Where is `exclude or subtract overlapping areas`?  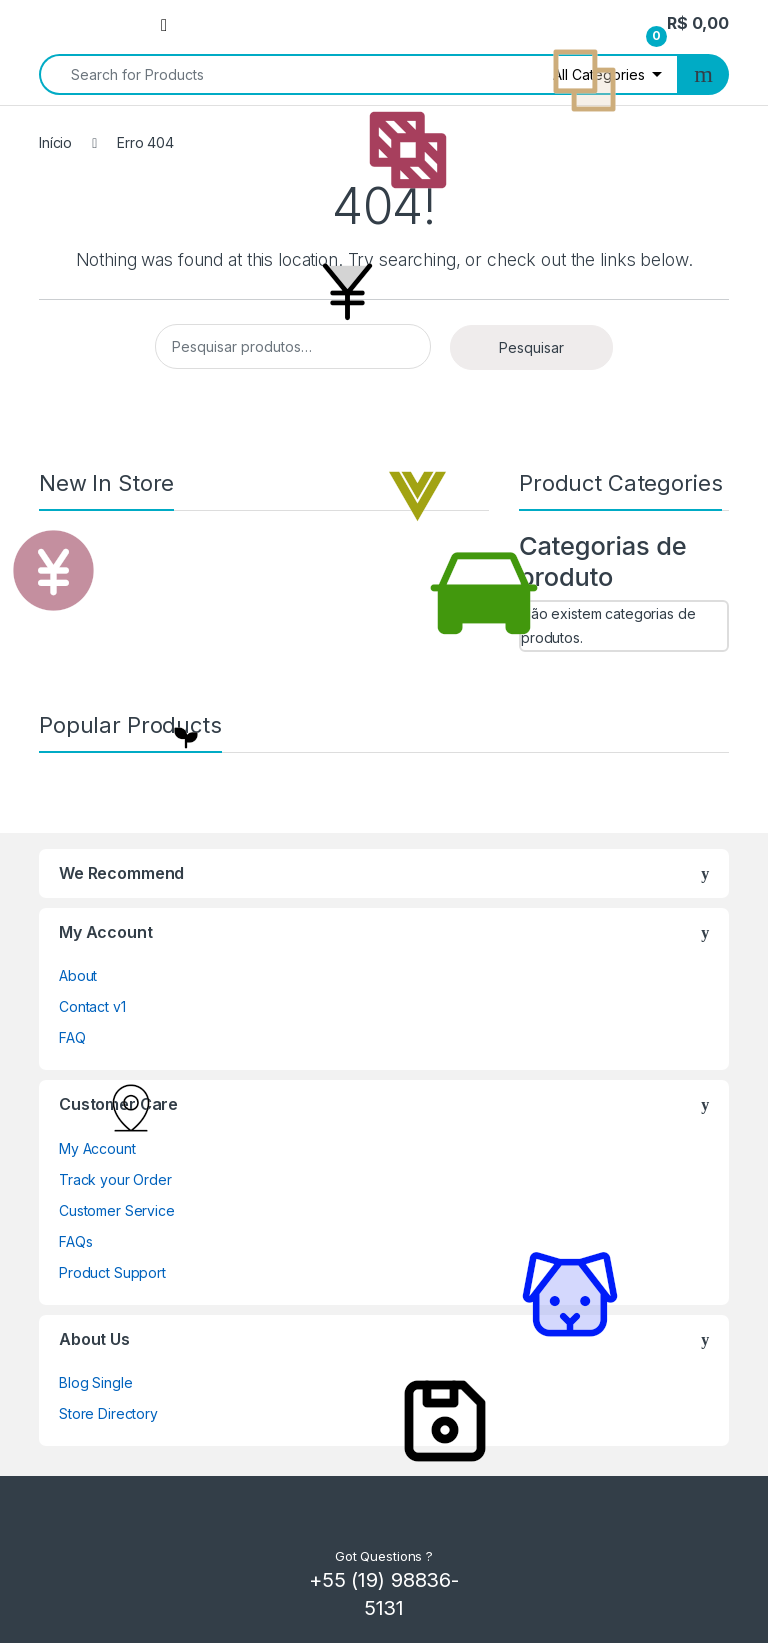 exclude or subtract overlapping areas is located at coordinates (408, 150).